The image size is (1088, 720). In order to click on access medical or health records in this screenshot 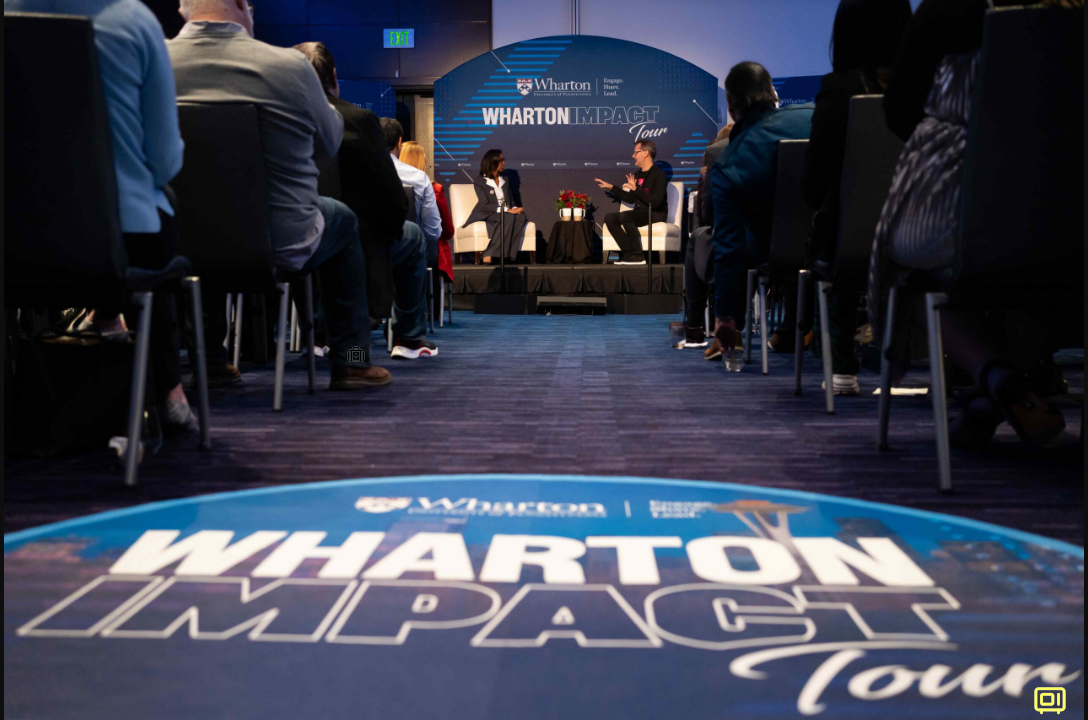, I will do `click(356, 355)`.